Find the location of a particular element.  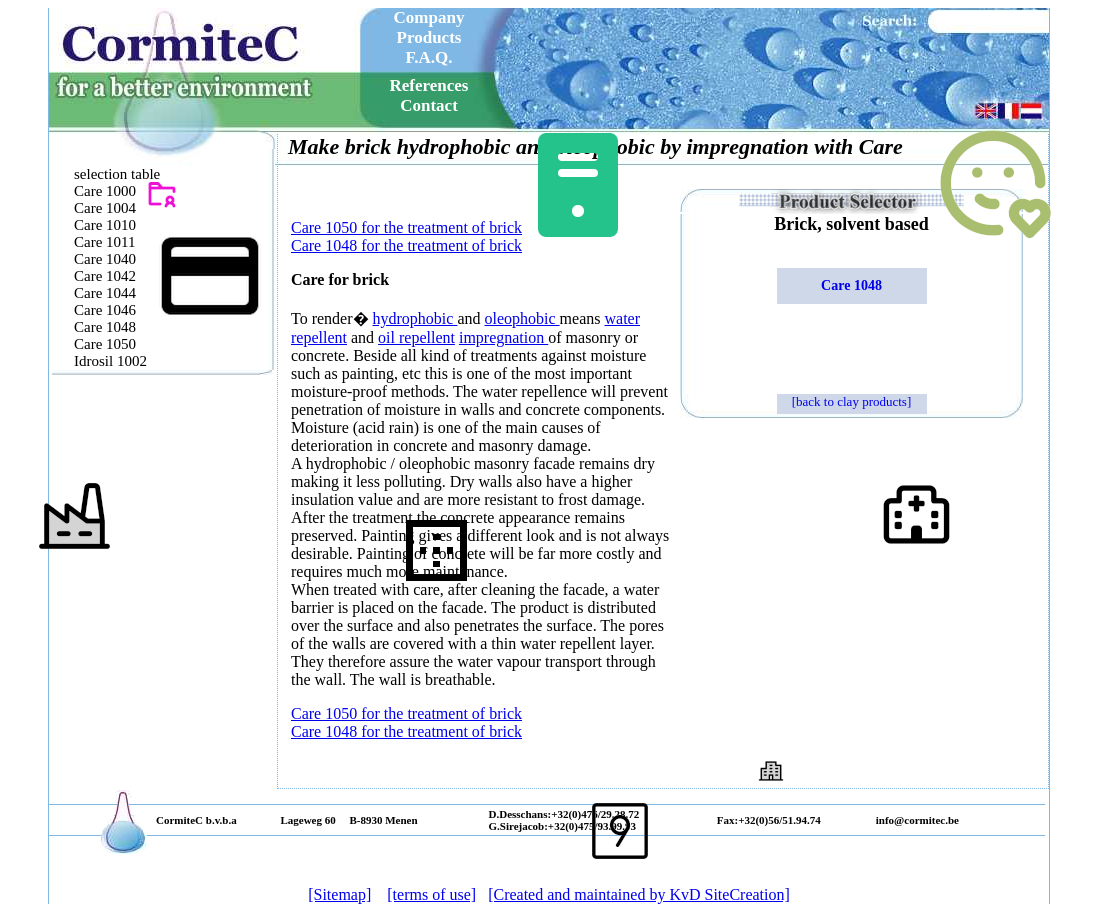

access payment methods is located at coordinates (210, 276).